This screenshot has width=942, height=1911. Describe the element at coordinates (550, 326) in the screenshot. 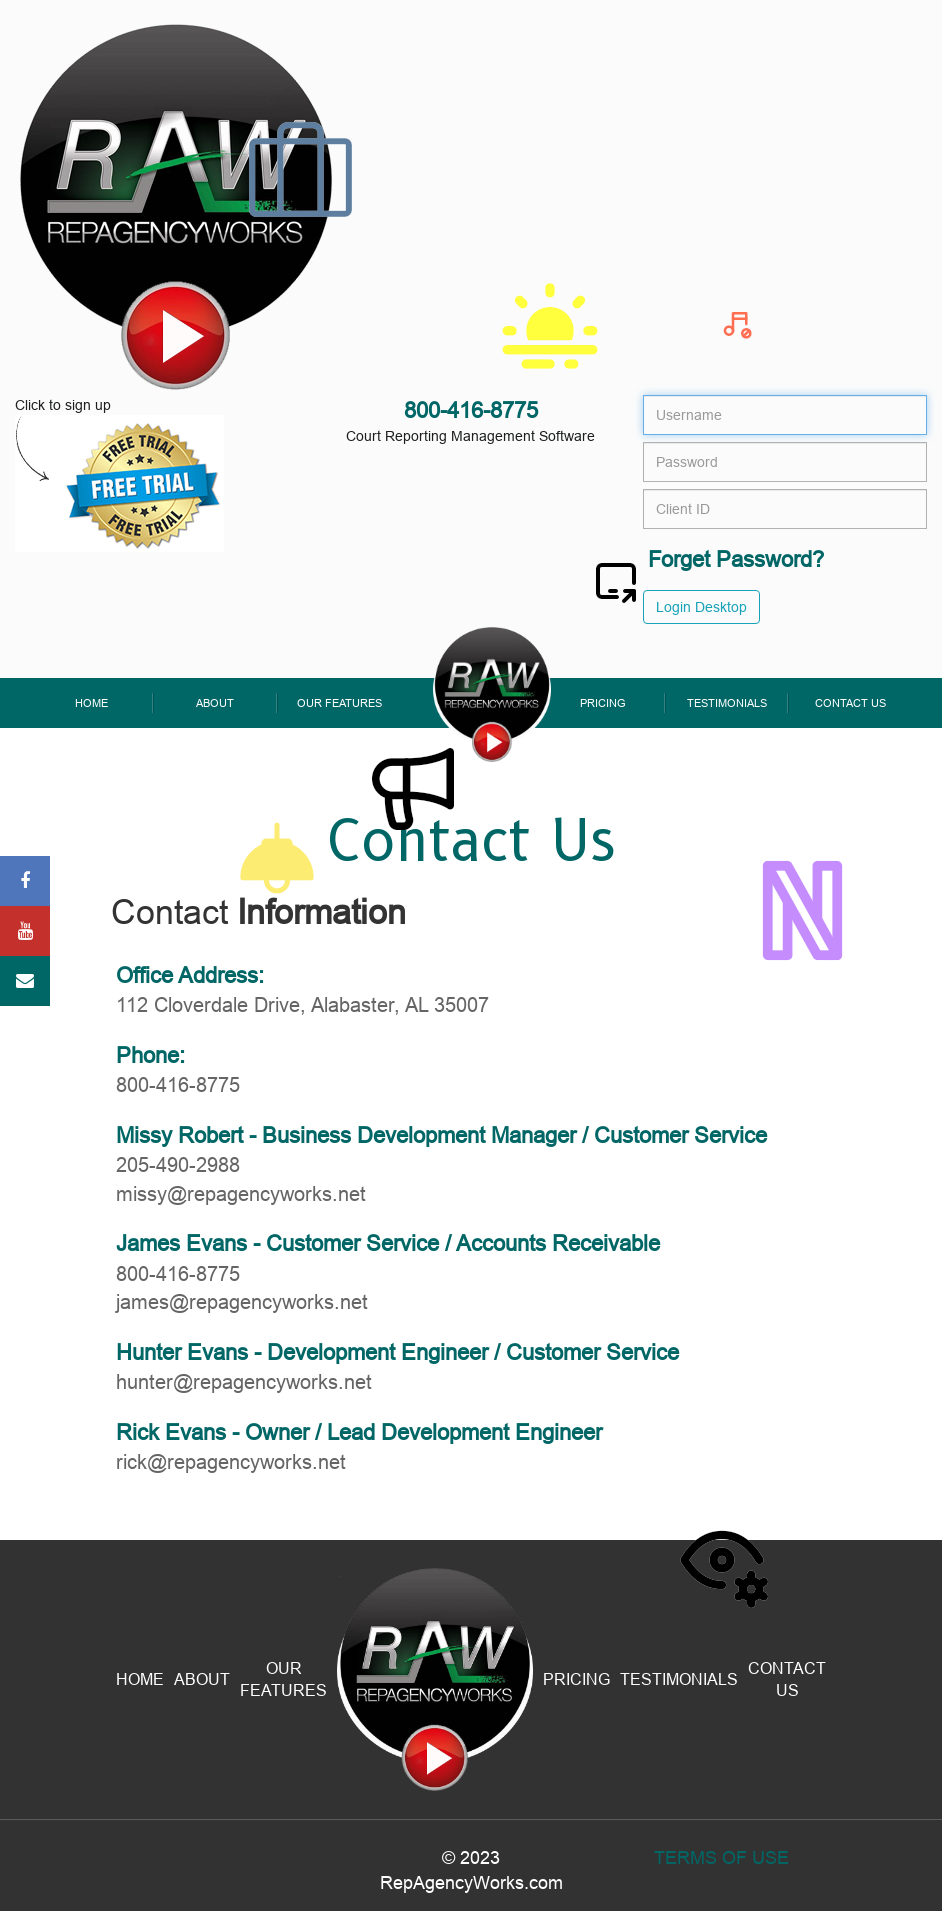

I see `indicates sunset or evening time` at that location.